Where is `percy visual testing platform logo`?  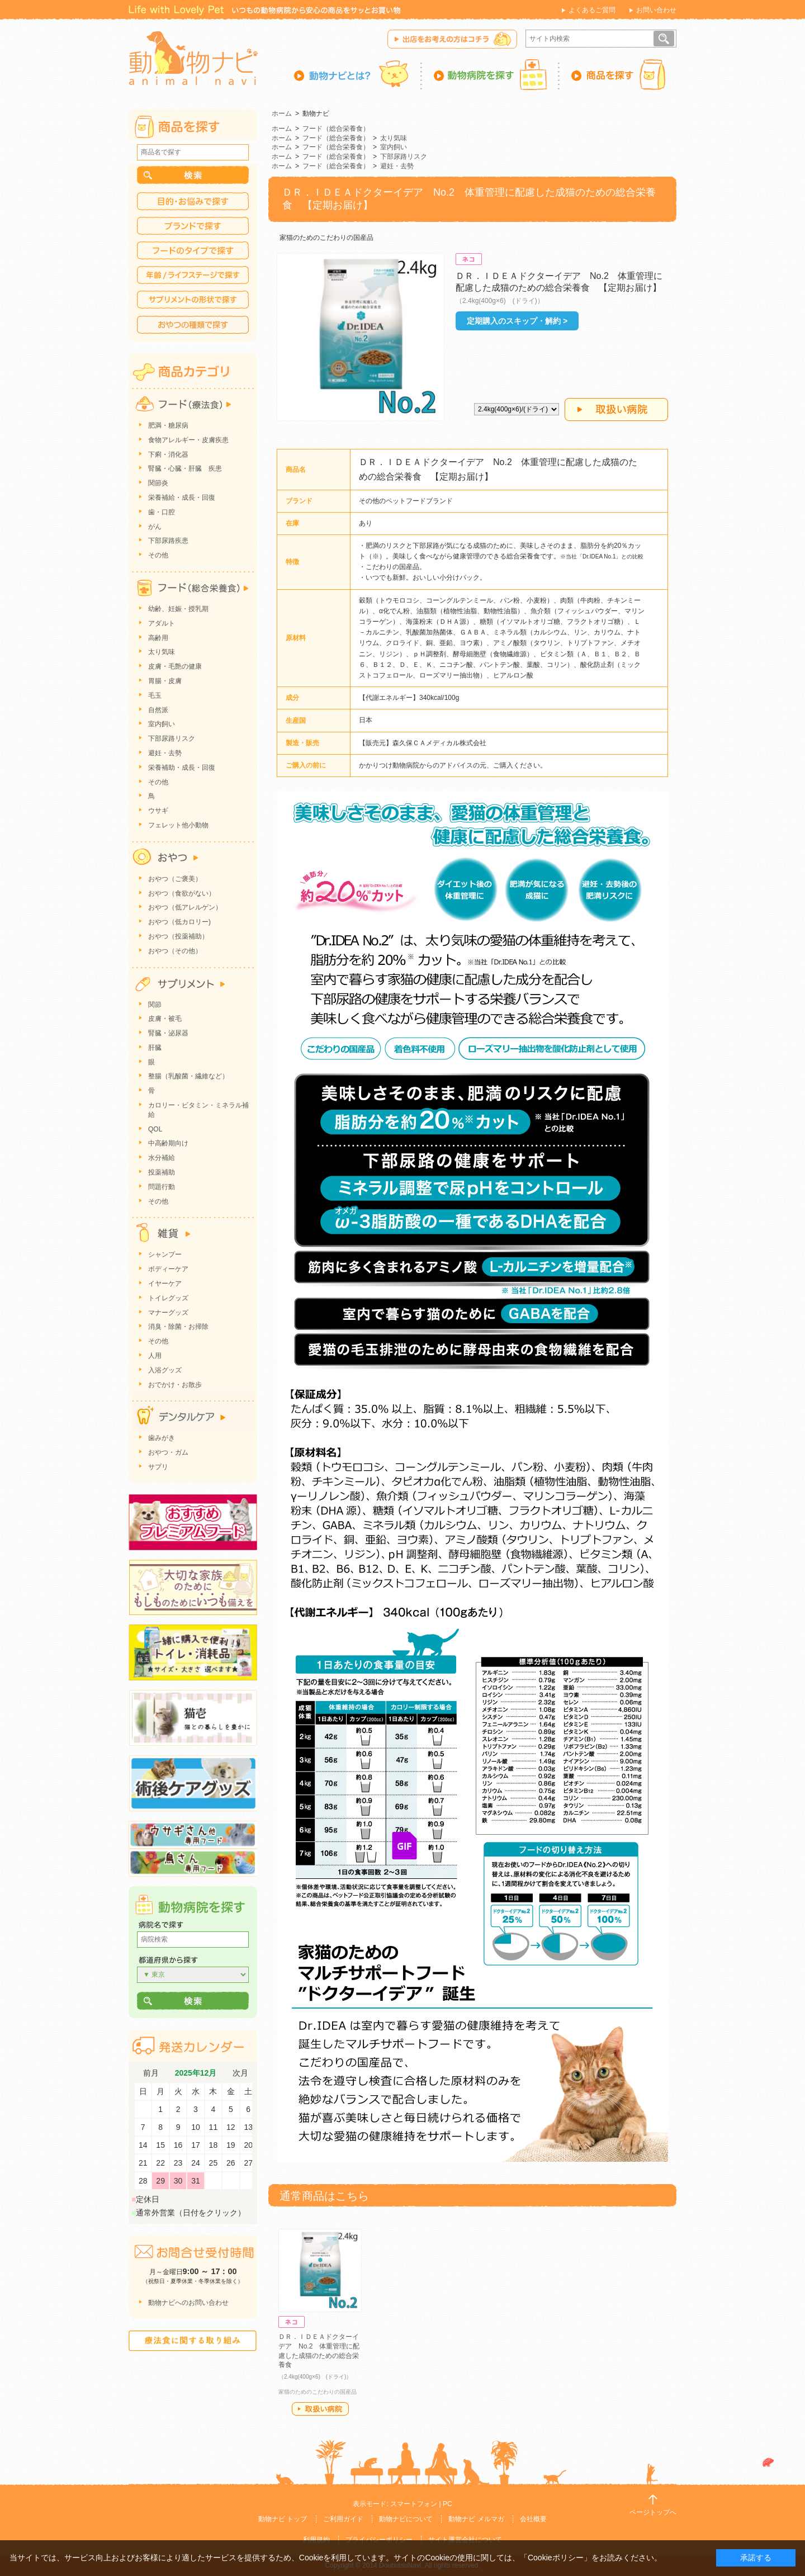
percy visual testing platform logo is located at coordinates (768, 2462).